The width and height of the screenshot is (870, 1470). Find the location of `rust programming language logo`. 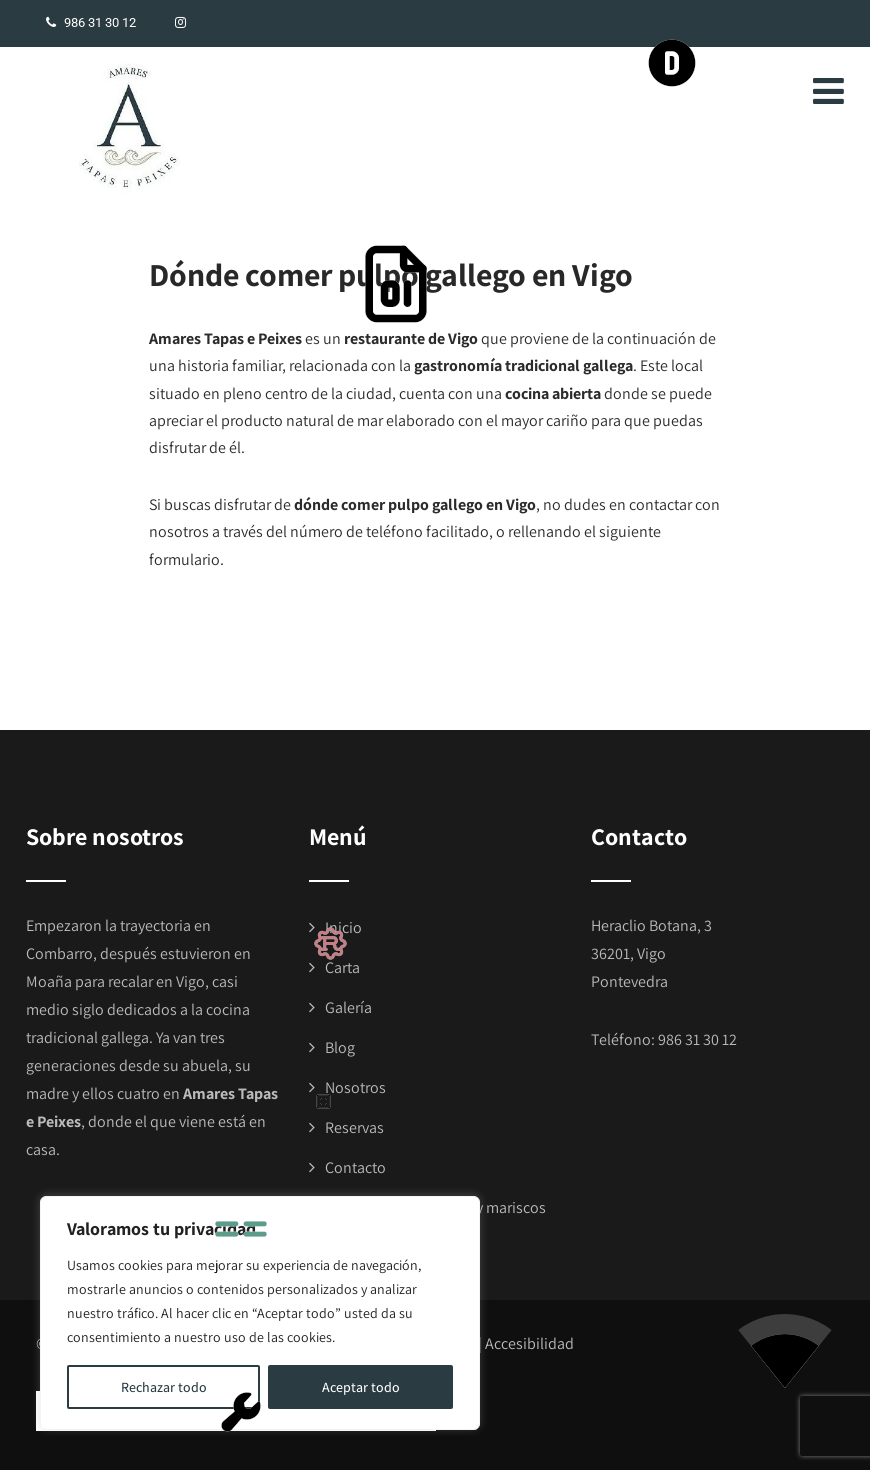

rust programming language logo is located at coordinates (330, 943).